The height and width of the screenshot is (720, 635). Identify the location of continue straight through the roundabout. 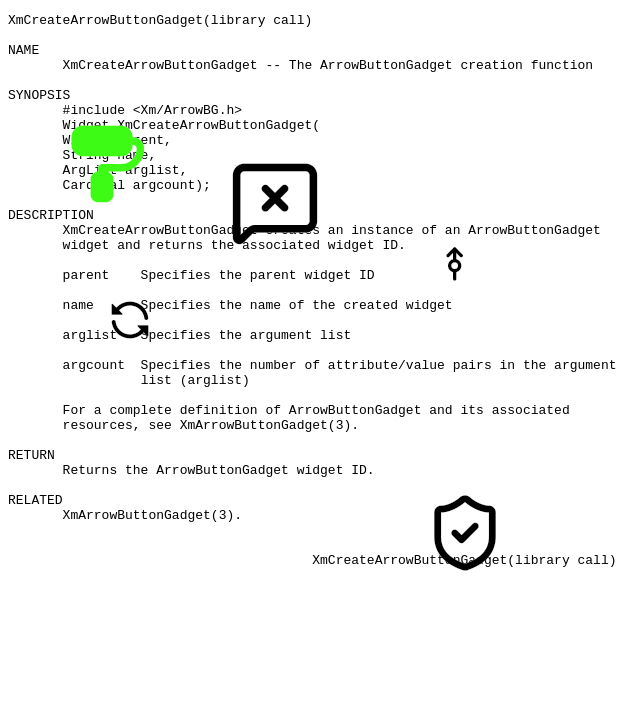
(453, 264).